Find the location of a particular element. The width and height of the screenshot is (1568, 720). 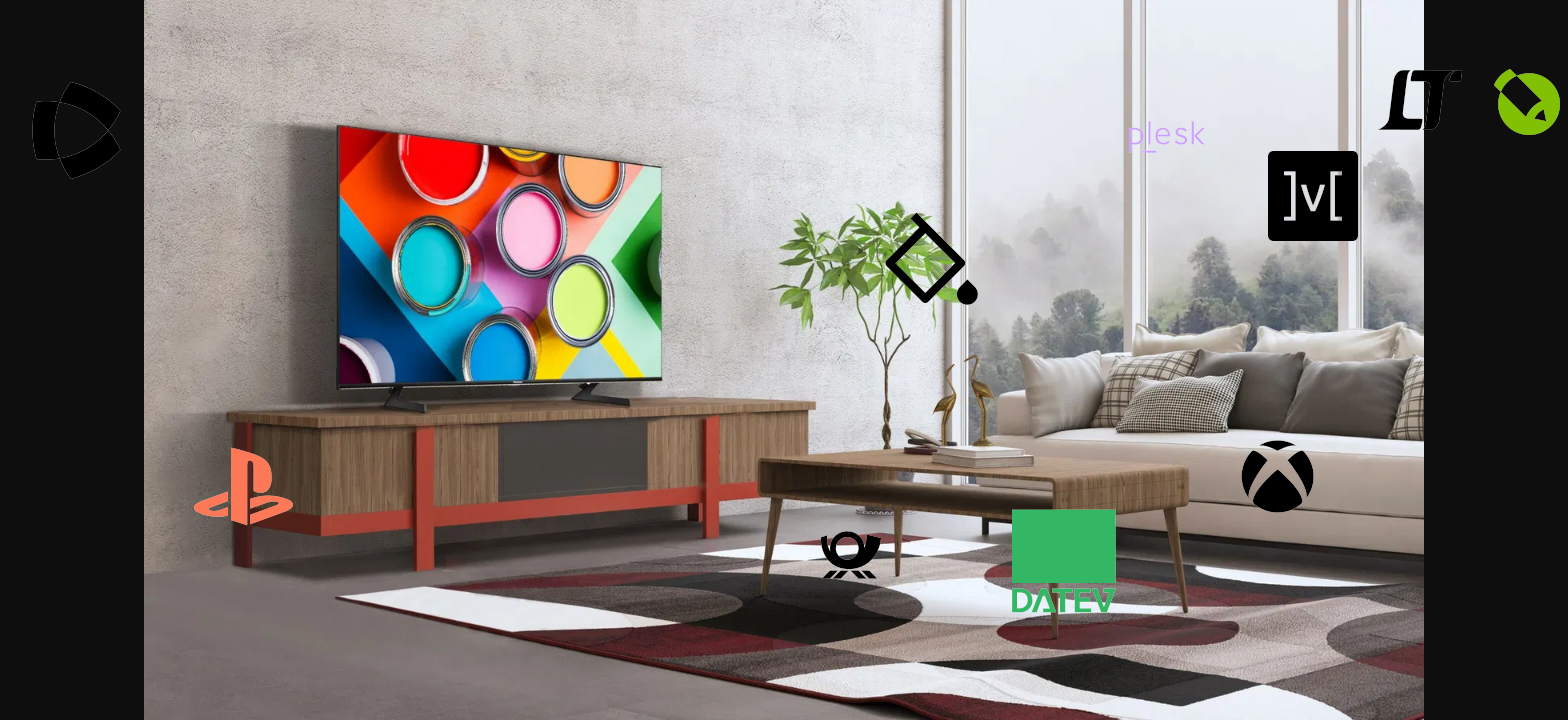

open LiveJournal app is located at coordinates (1527, 102).